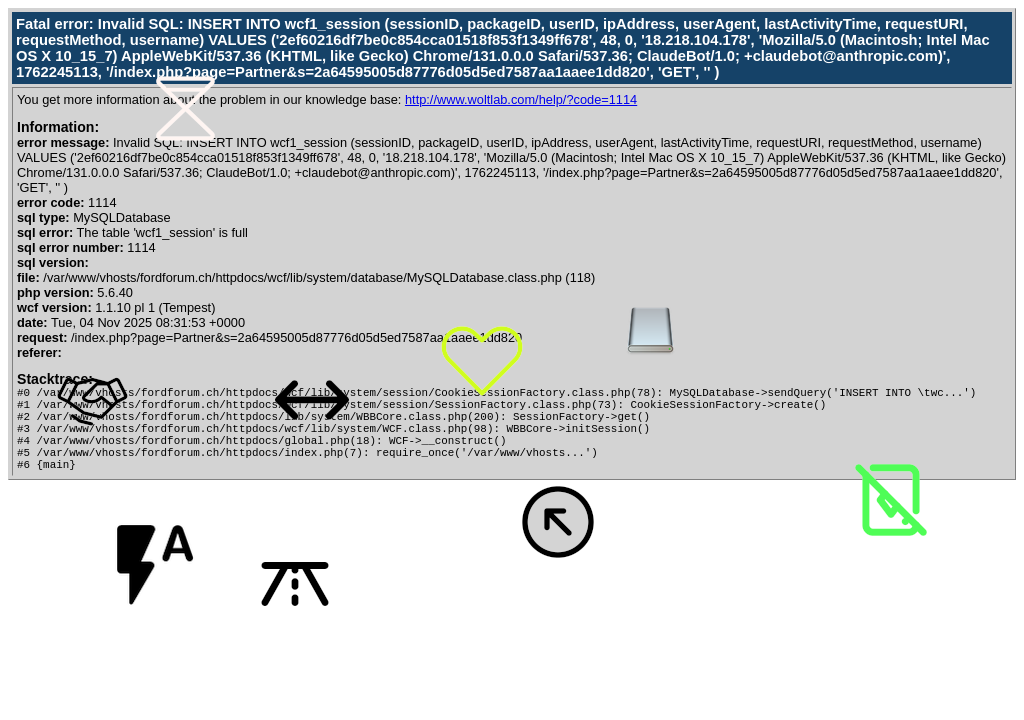 The width and height of the screenshot is (1024, 720). Describe the element at coordinates (92, 399) in the screenshot. I see `initiate a partnership or collaboration` at that location.